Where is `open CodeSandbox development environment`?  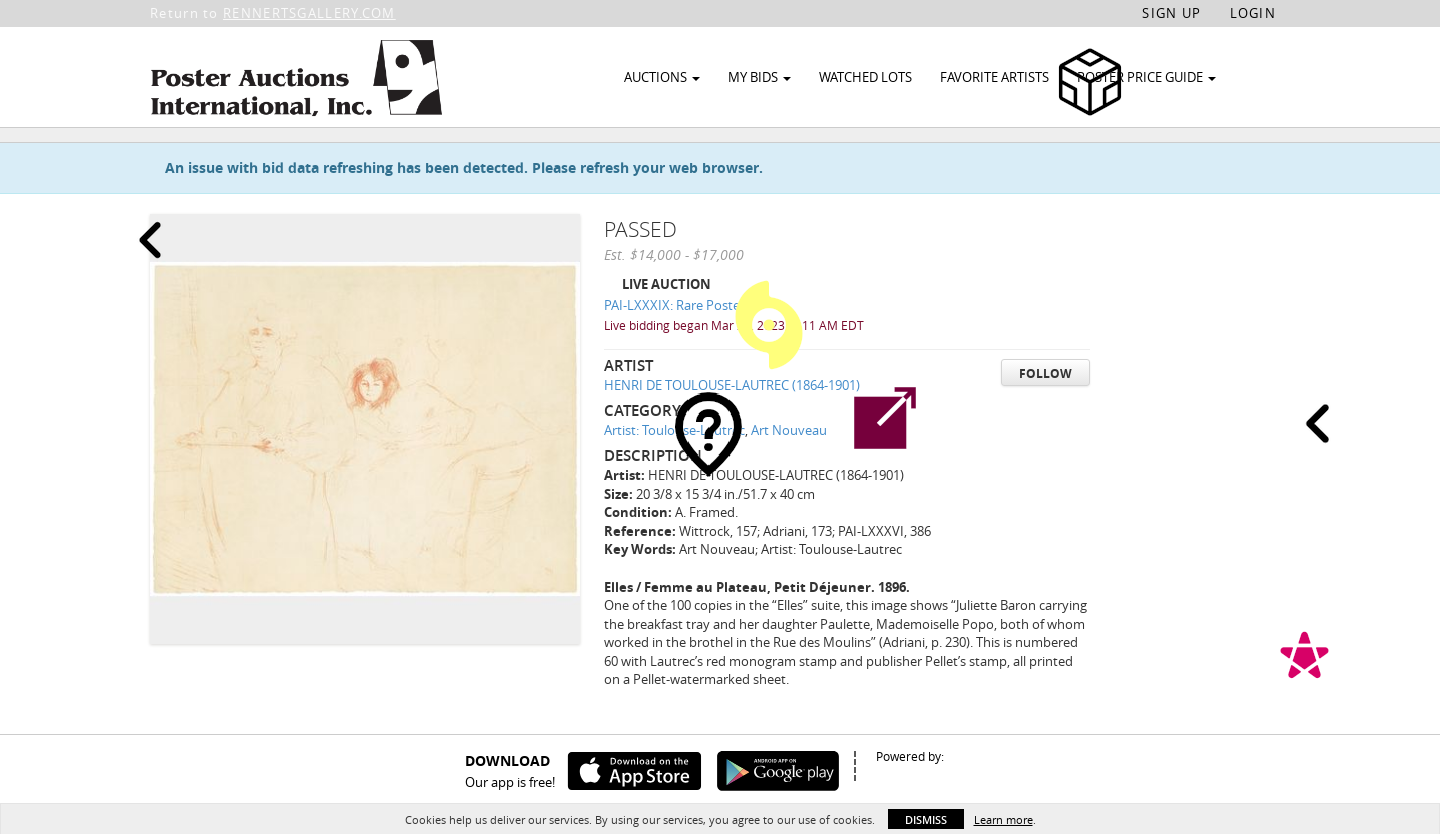
open CodeSandbox development environment is located at coordinates (1090, 82).